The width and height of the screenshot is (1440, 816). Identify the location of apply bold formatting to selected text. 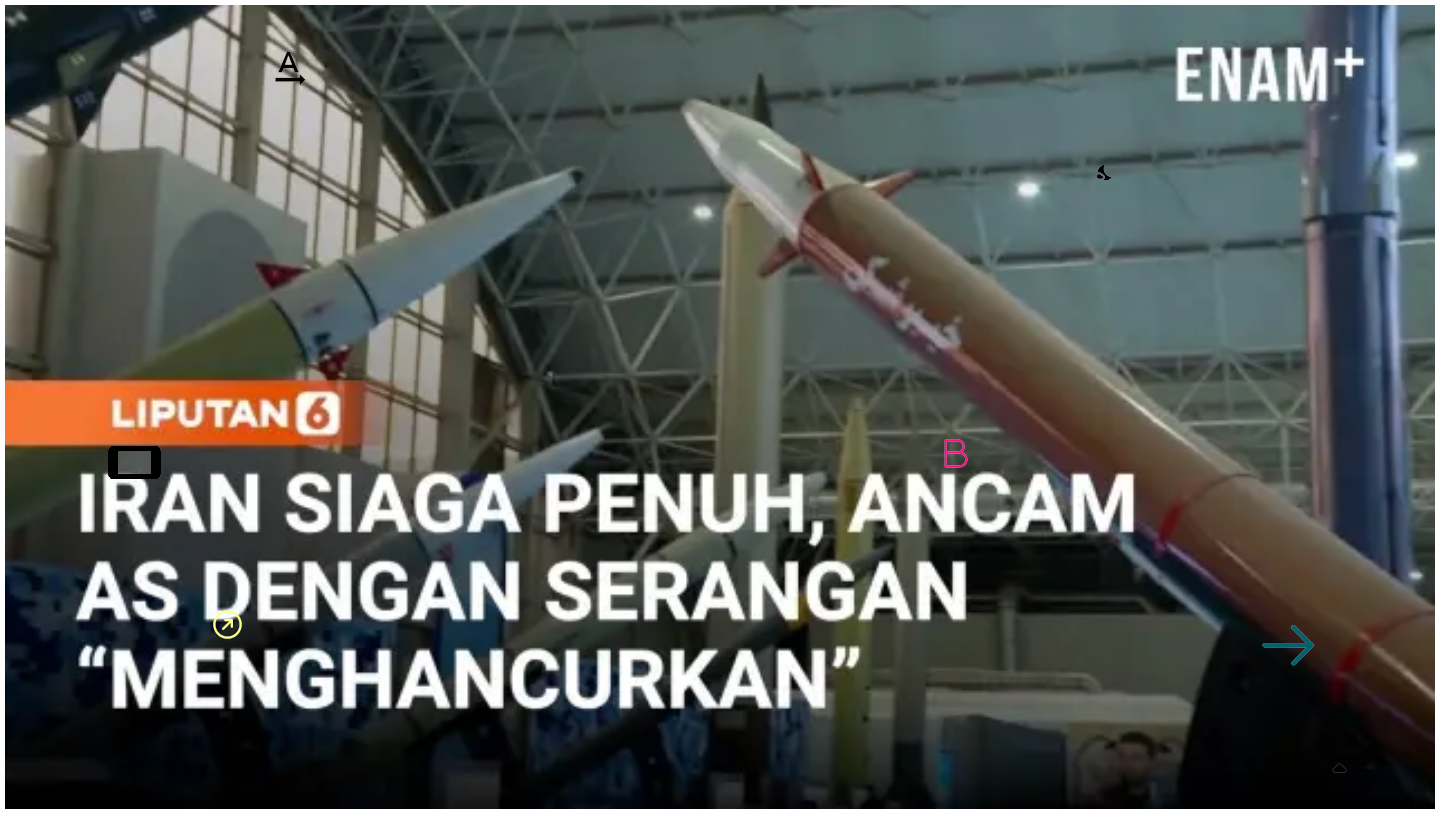
(954, 454).